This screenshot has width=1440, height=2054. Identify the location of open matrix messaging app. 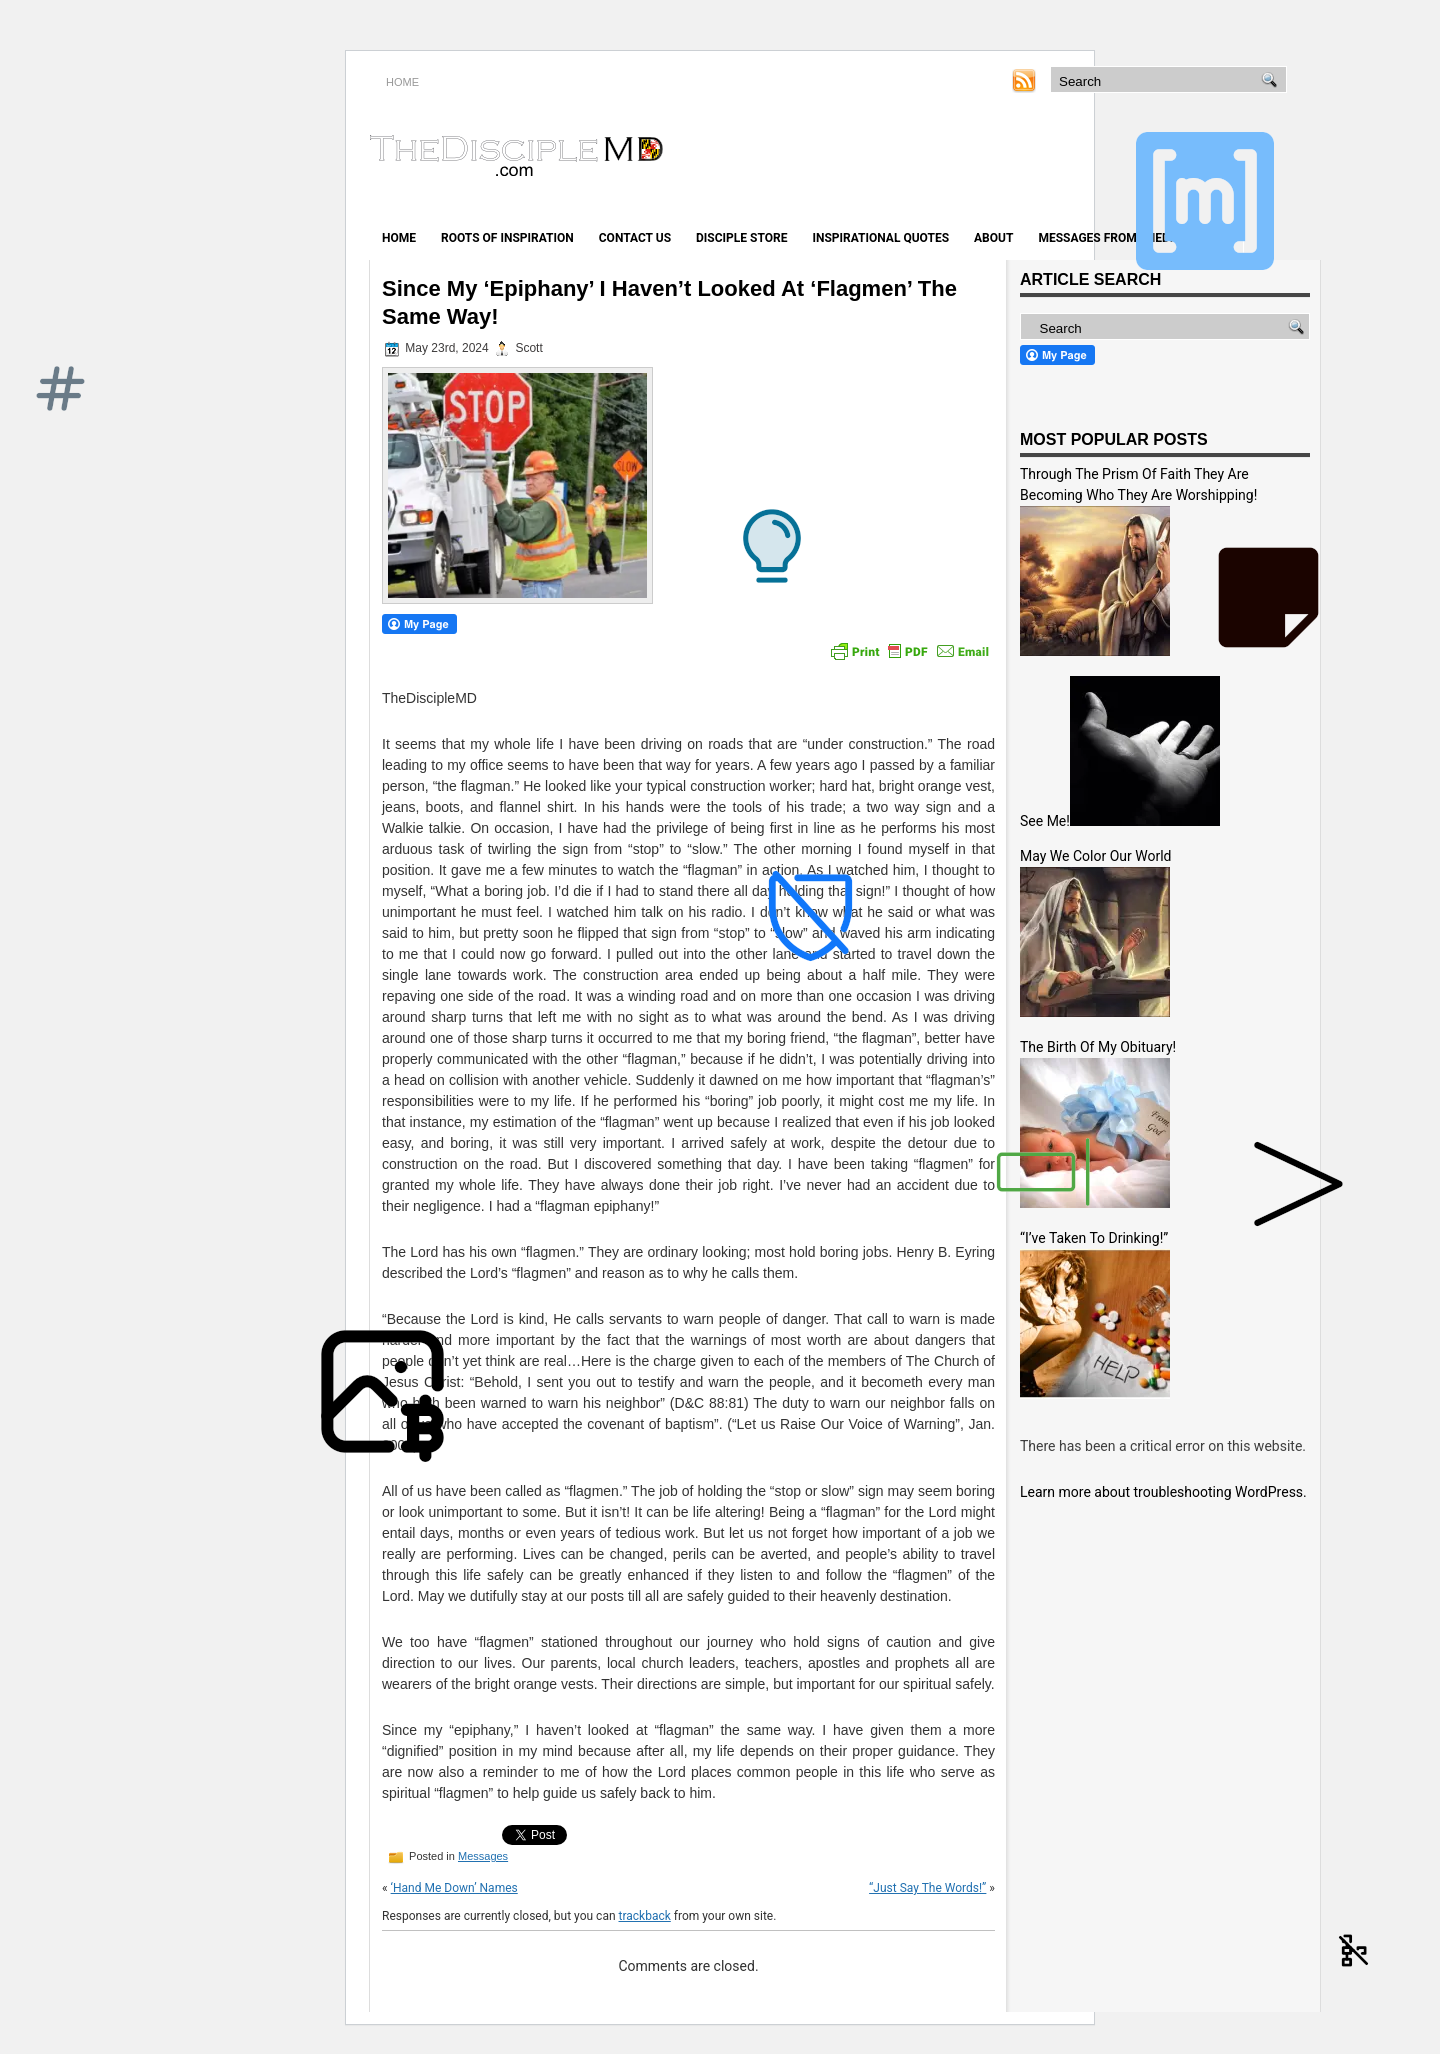
(1205, 201).